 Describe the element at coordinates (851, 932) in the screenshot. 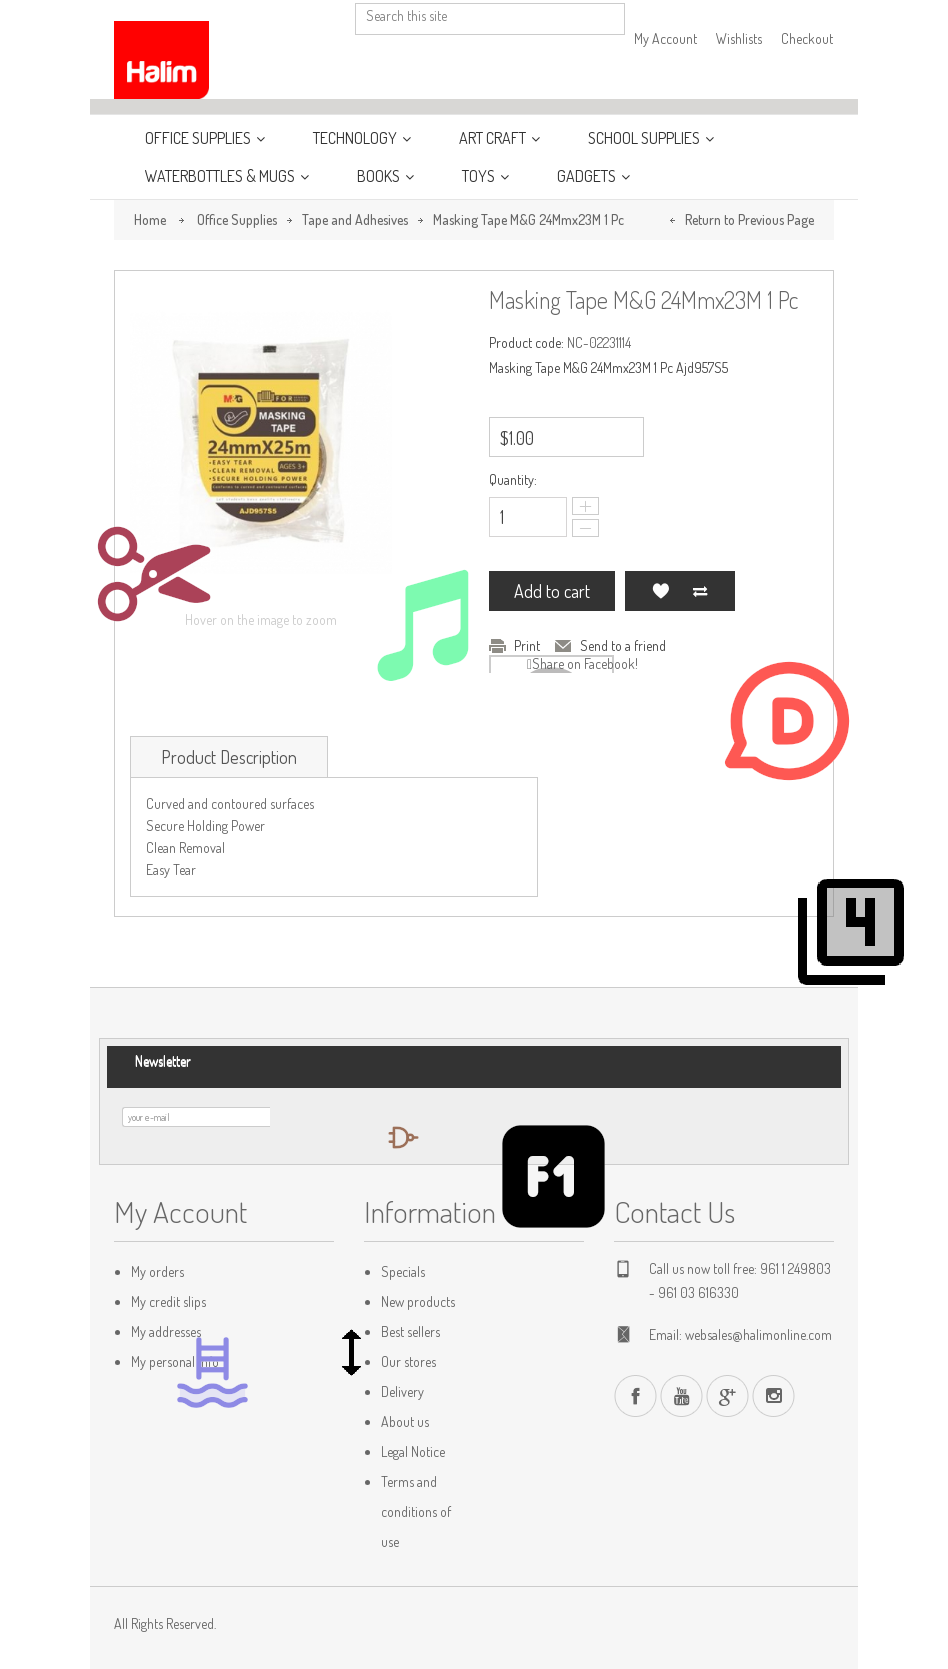

I see `select 4 images or items` at that location.